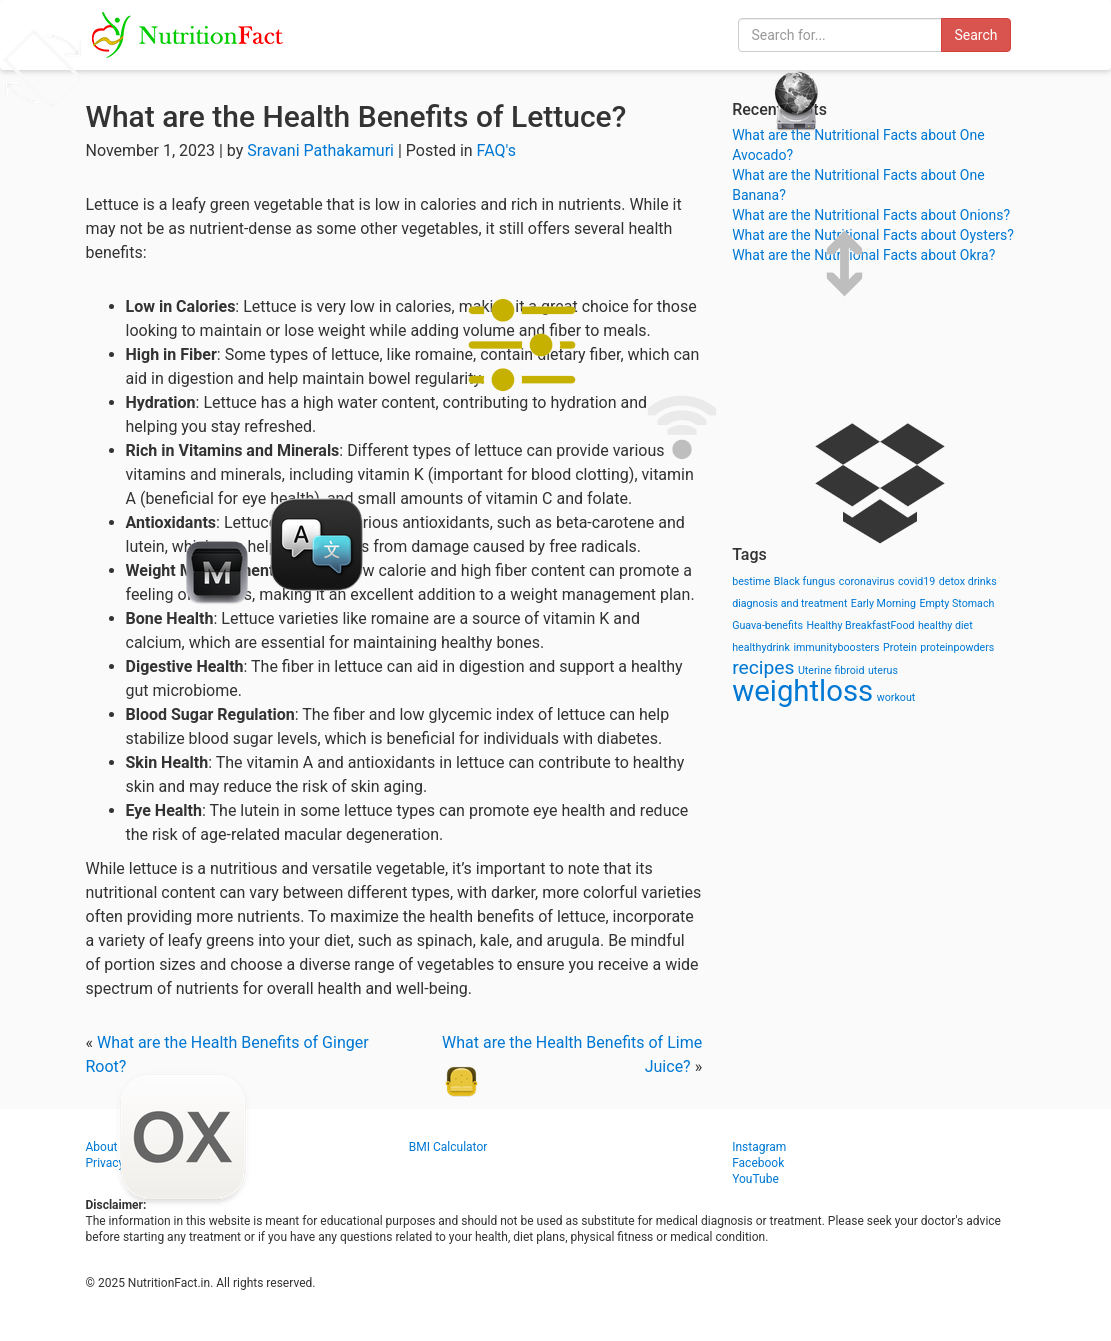 The height and width of the screenshot is (1341, 1111). I want to click on indicates weak wireless network signal strength, so click(682, 425).